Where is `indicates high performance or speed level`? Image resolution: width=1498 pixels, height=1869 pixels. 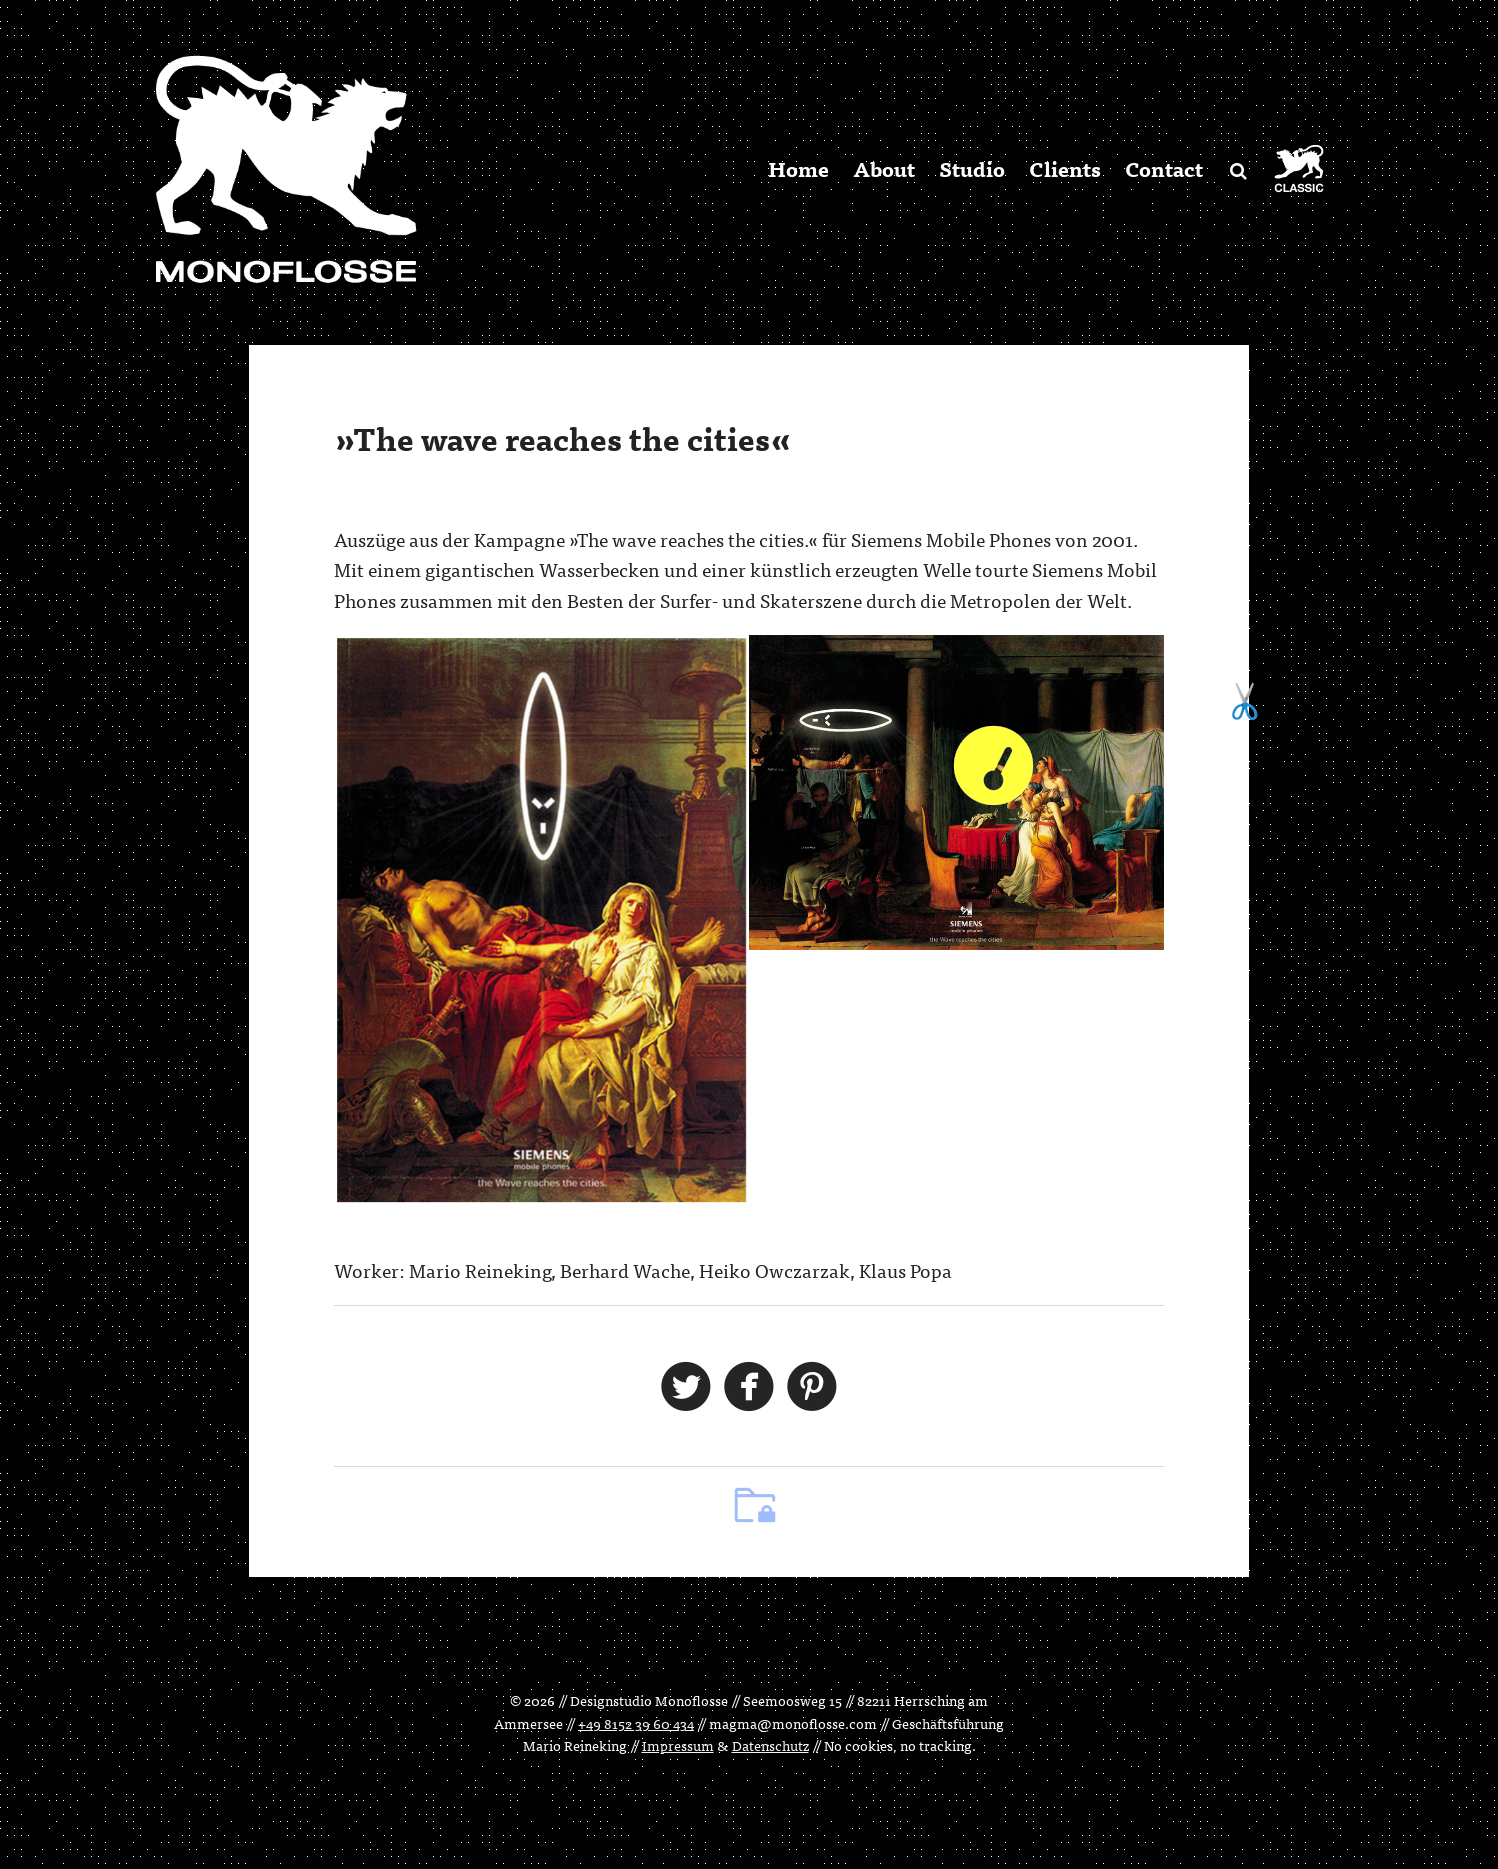 indicates high performance or speed level is located at coordinates (993, 765).